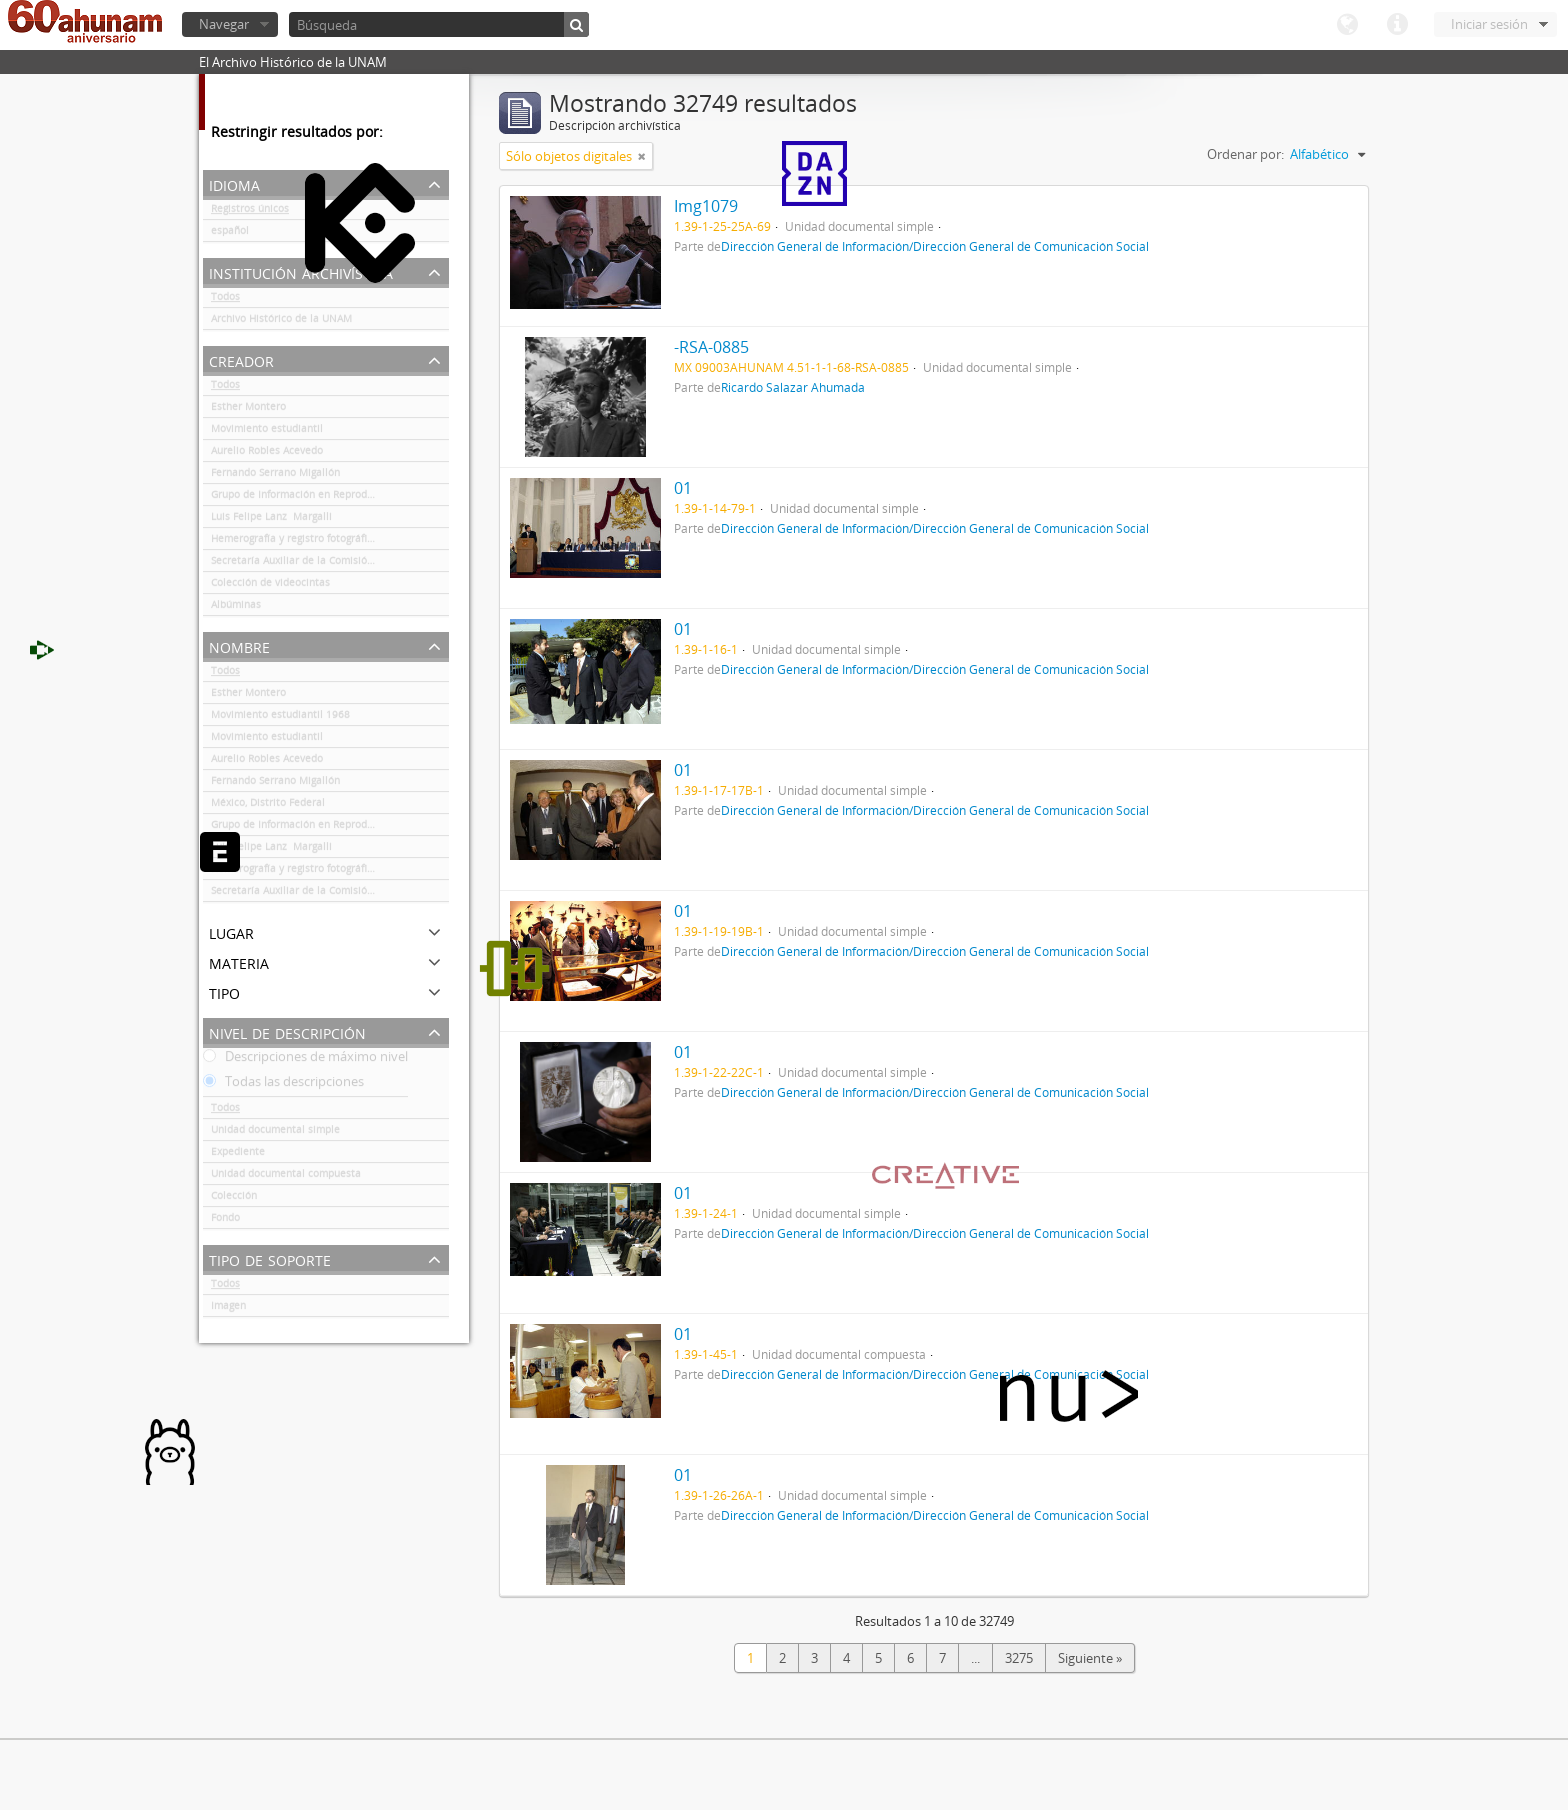 The width and height of the screenshot is (1568, 1810). Describe the element at coordinates (1069, 1396) in the screenshot. I see `nushell application logo` at that location.